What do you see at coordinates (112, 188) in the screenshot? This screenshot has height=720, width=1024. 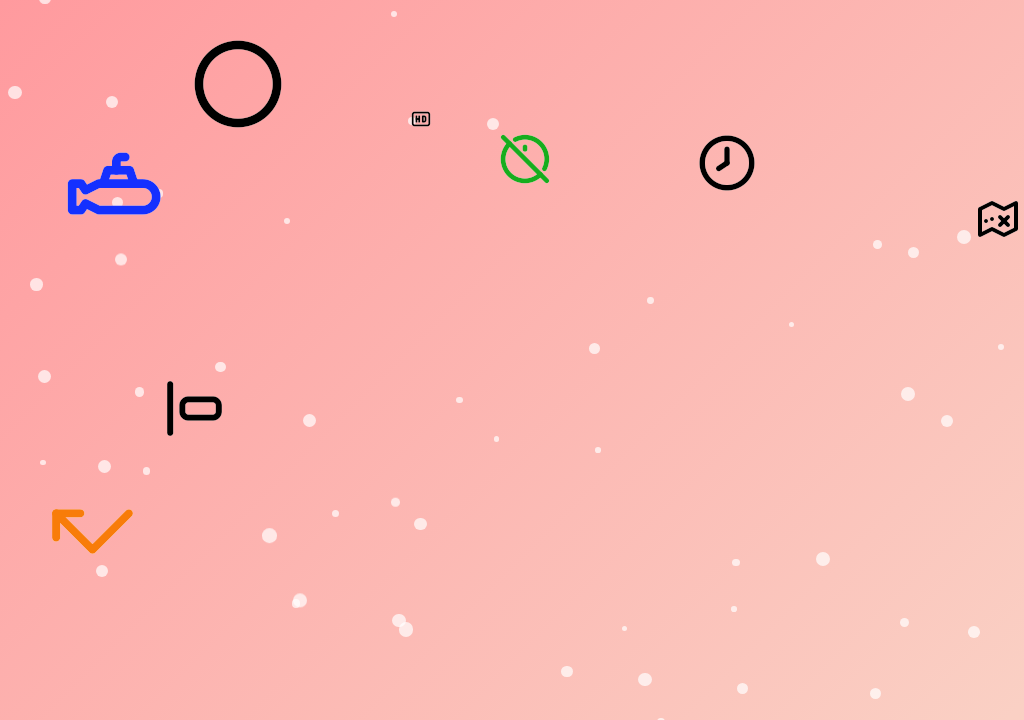 I see `navigate to underwater or submarine-related content` at bounding box center [112, 188].